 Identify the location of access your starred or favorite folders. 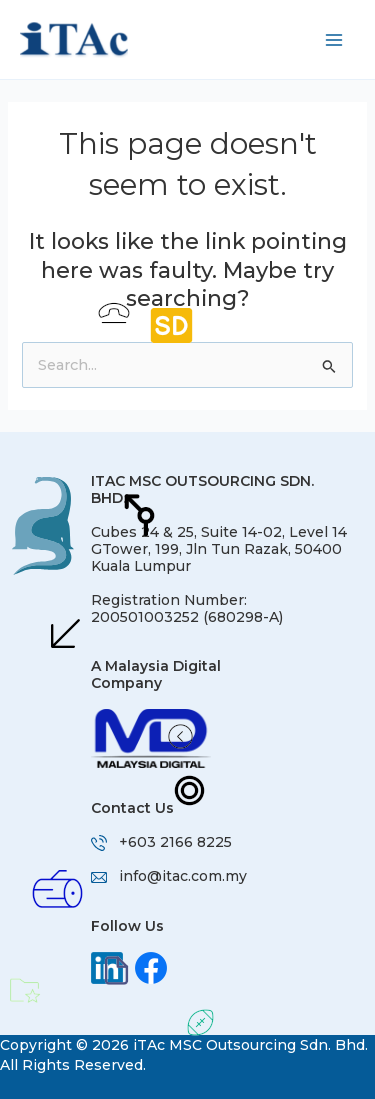
(24, 989).